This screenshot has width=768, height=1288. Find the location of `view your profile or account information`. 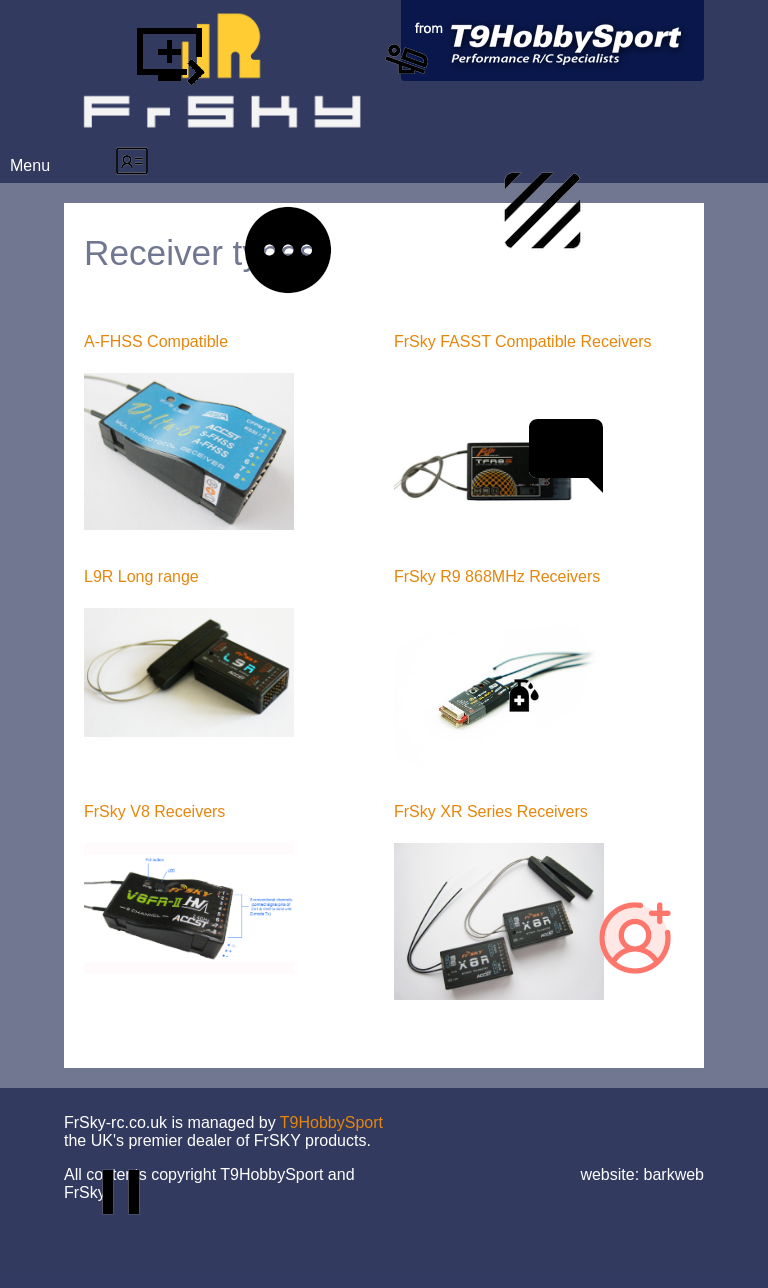

view your profile or account information is located at coordinates (132, 161).